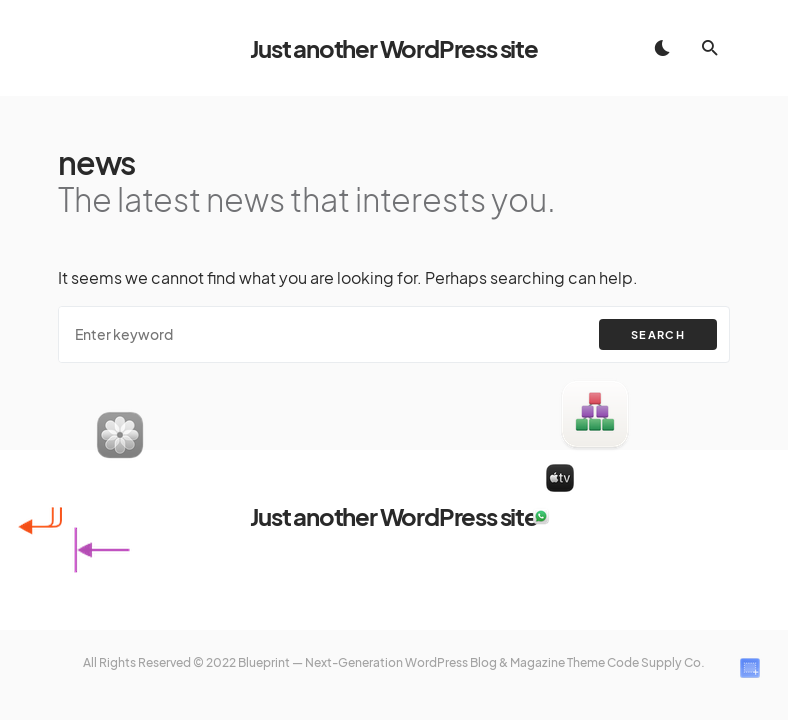 This screenshot has height=720, width=788. What do you see at coordinates (560, 478) in the screenshot?
I see `open the apple tv app` at bounding box center [560, 478].